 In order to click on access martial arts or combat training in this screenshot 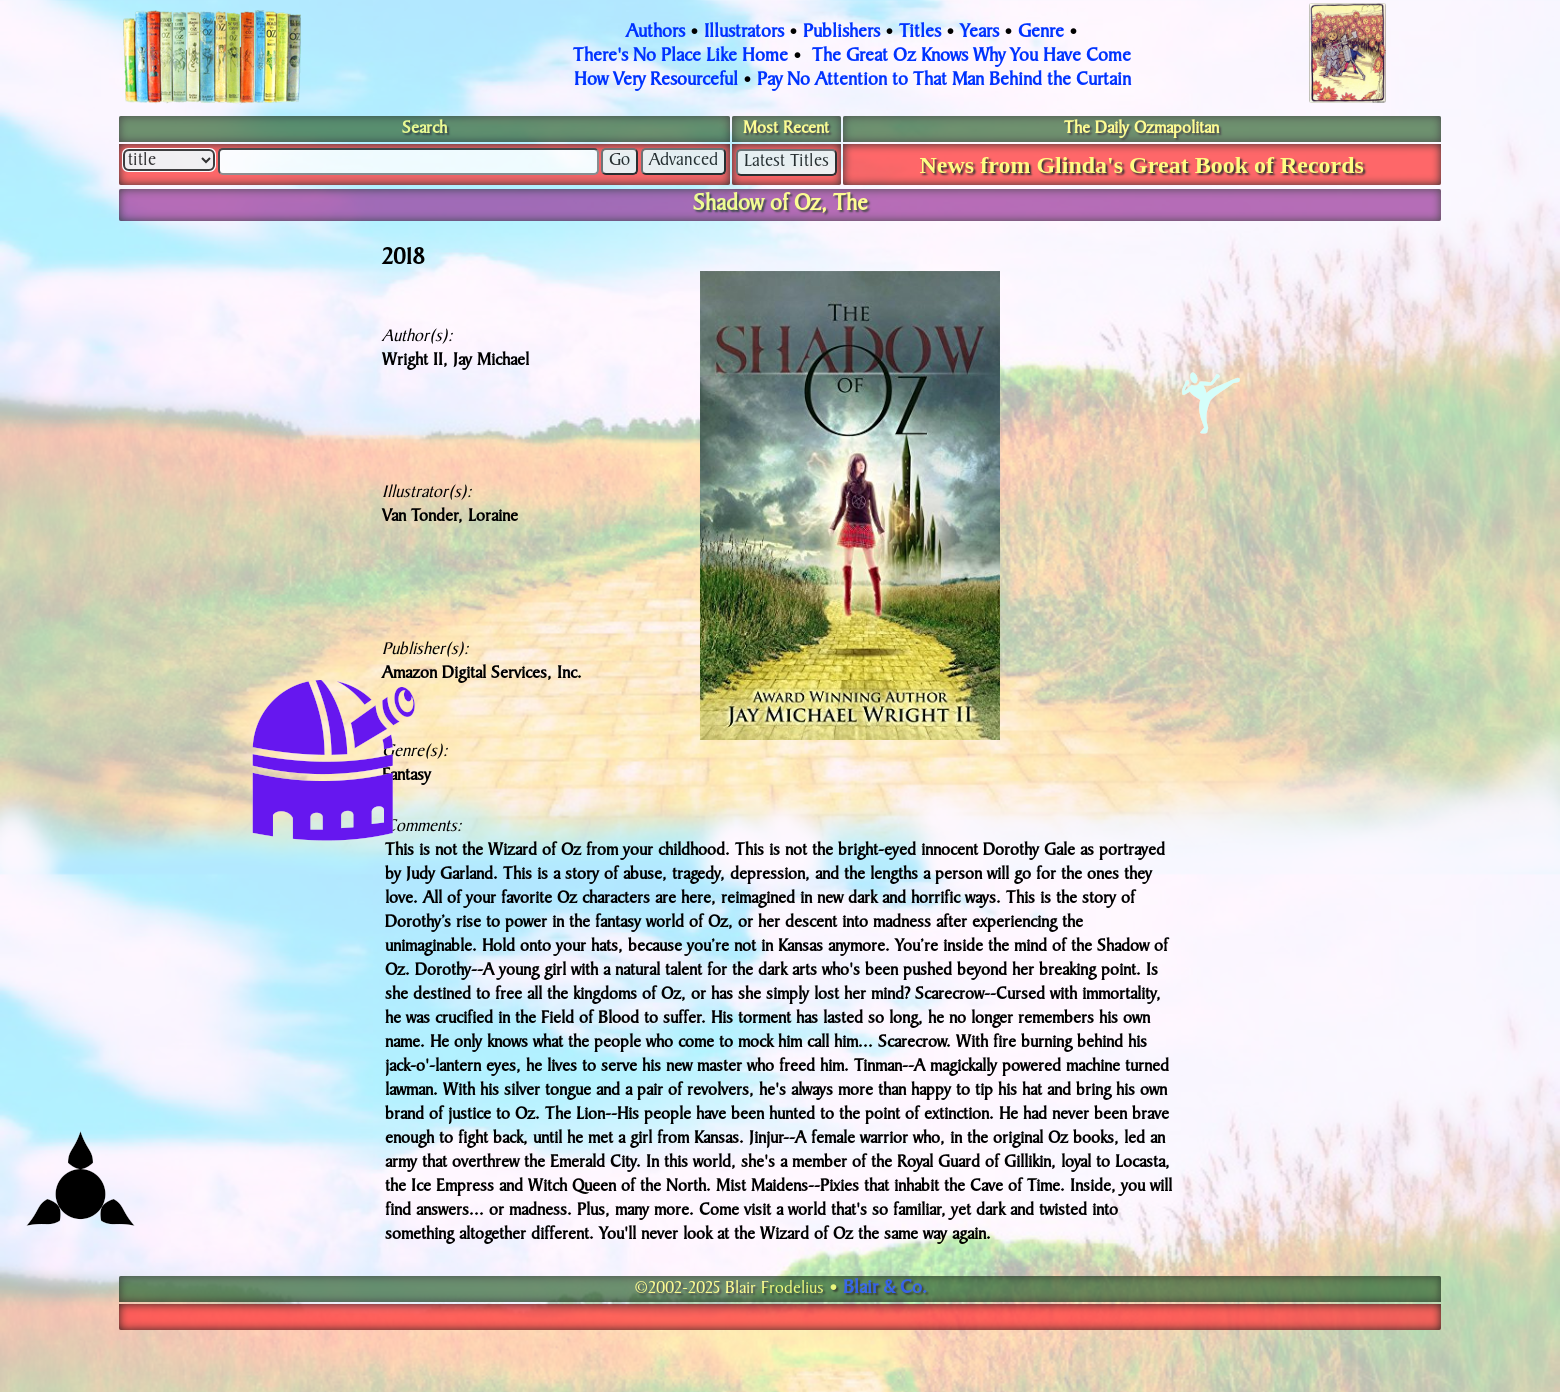, I will do `click(1211, 403)`.